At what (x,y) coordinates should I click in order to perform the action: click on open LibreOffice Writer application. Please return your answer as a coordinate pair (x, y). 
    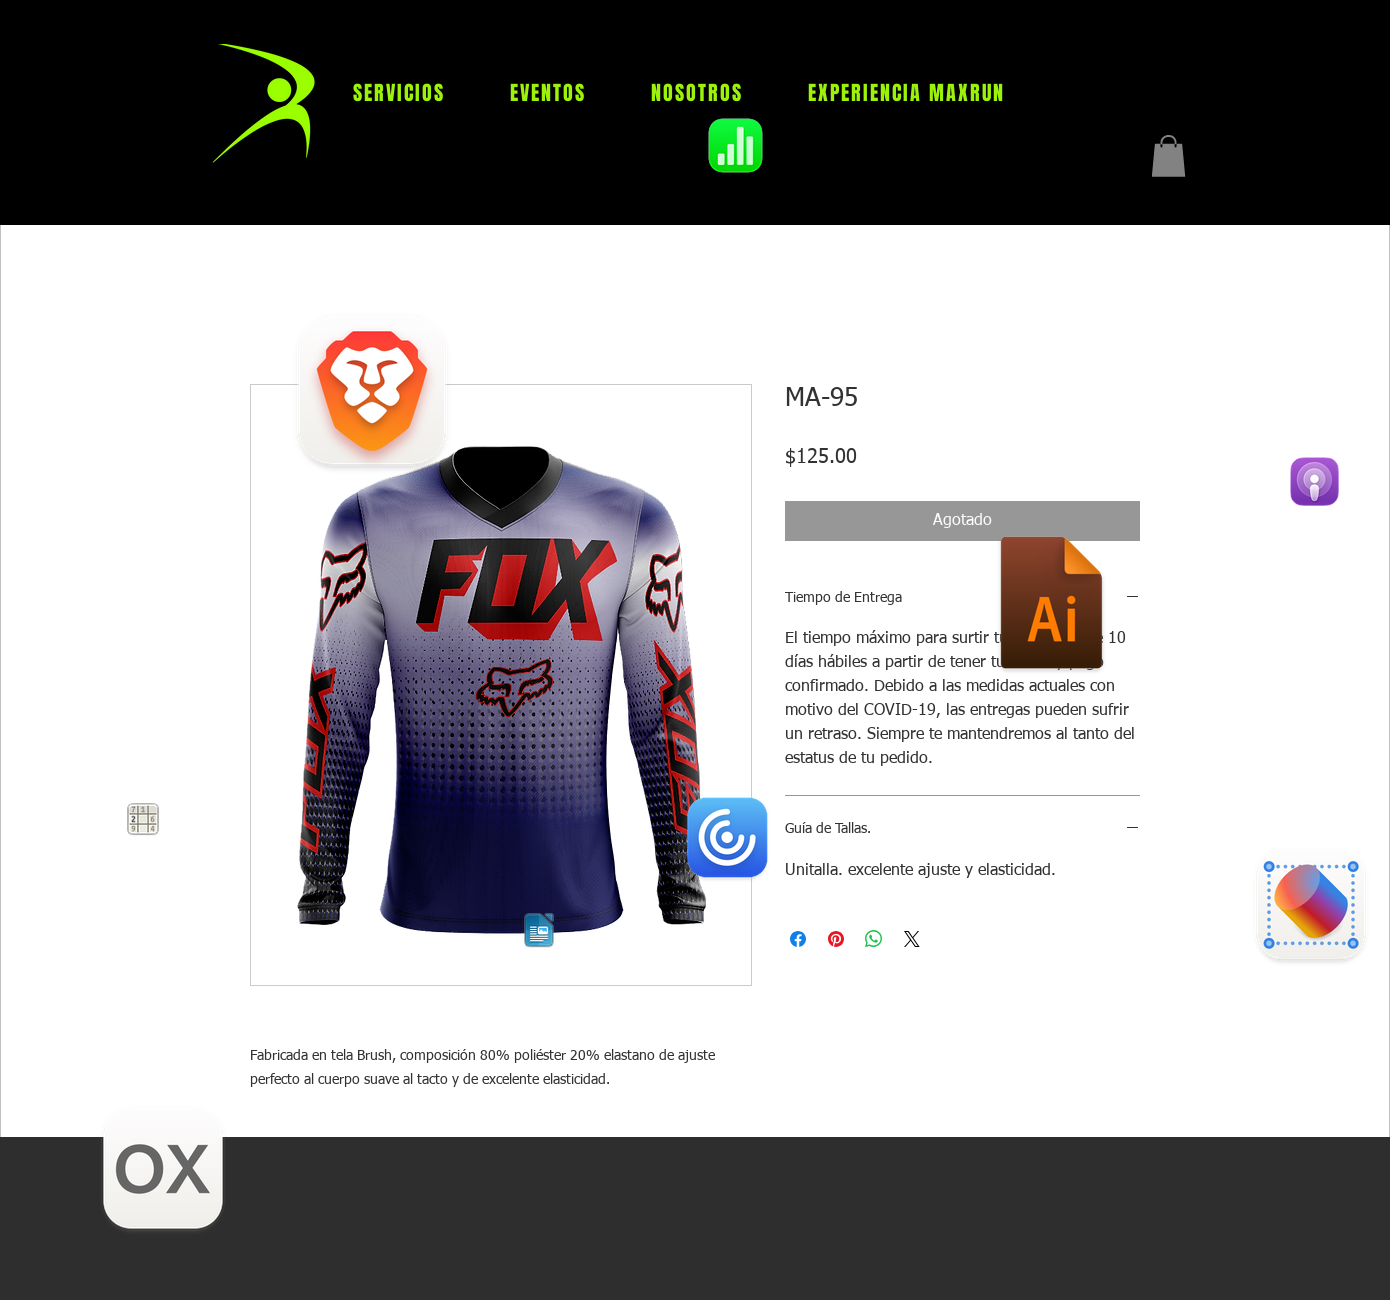
    Looking at the image, I should click on (539, 930).